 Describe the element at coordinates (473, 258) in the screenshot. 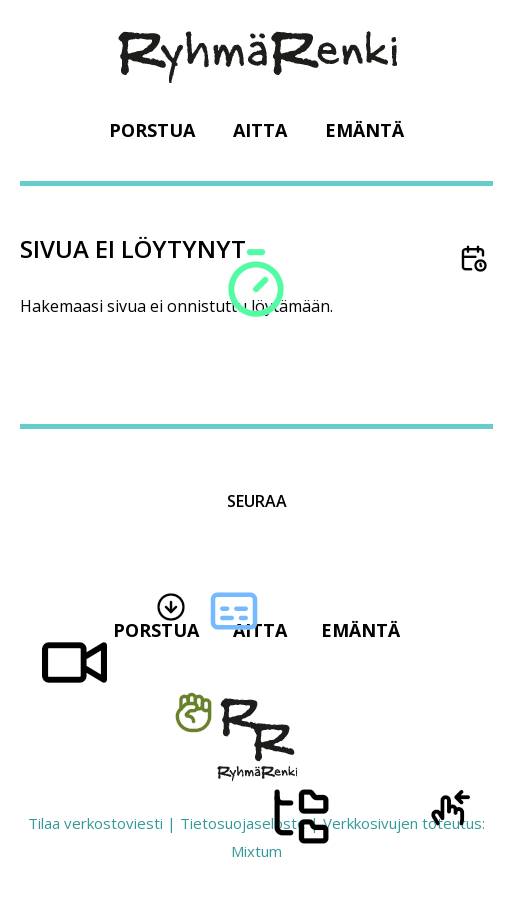

I see `schedule an event with a specific time` at that location.